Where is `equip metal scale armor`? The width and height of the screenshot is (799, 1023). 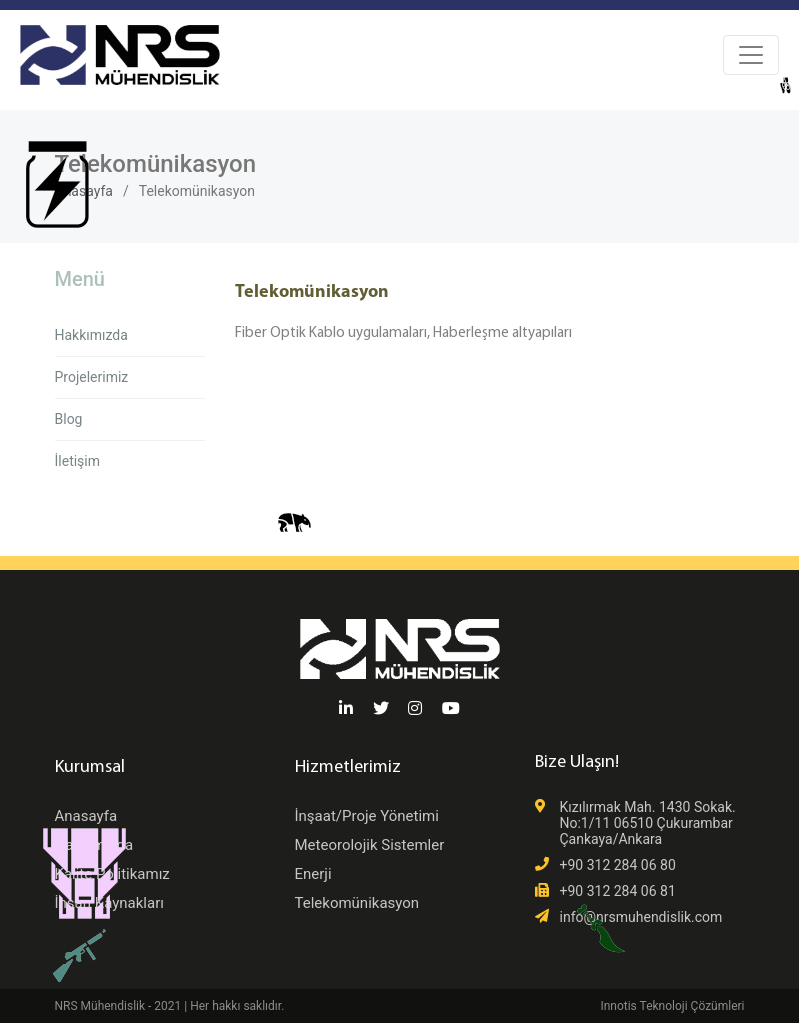
equip metal scale armor is located at coordinates (84, 873).